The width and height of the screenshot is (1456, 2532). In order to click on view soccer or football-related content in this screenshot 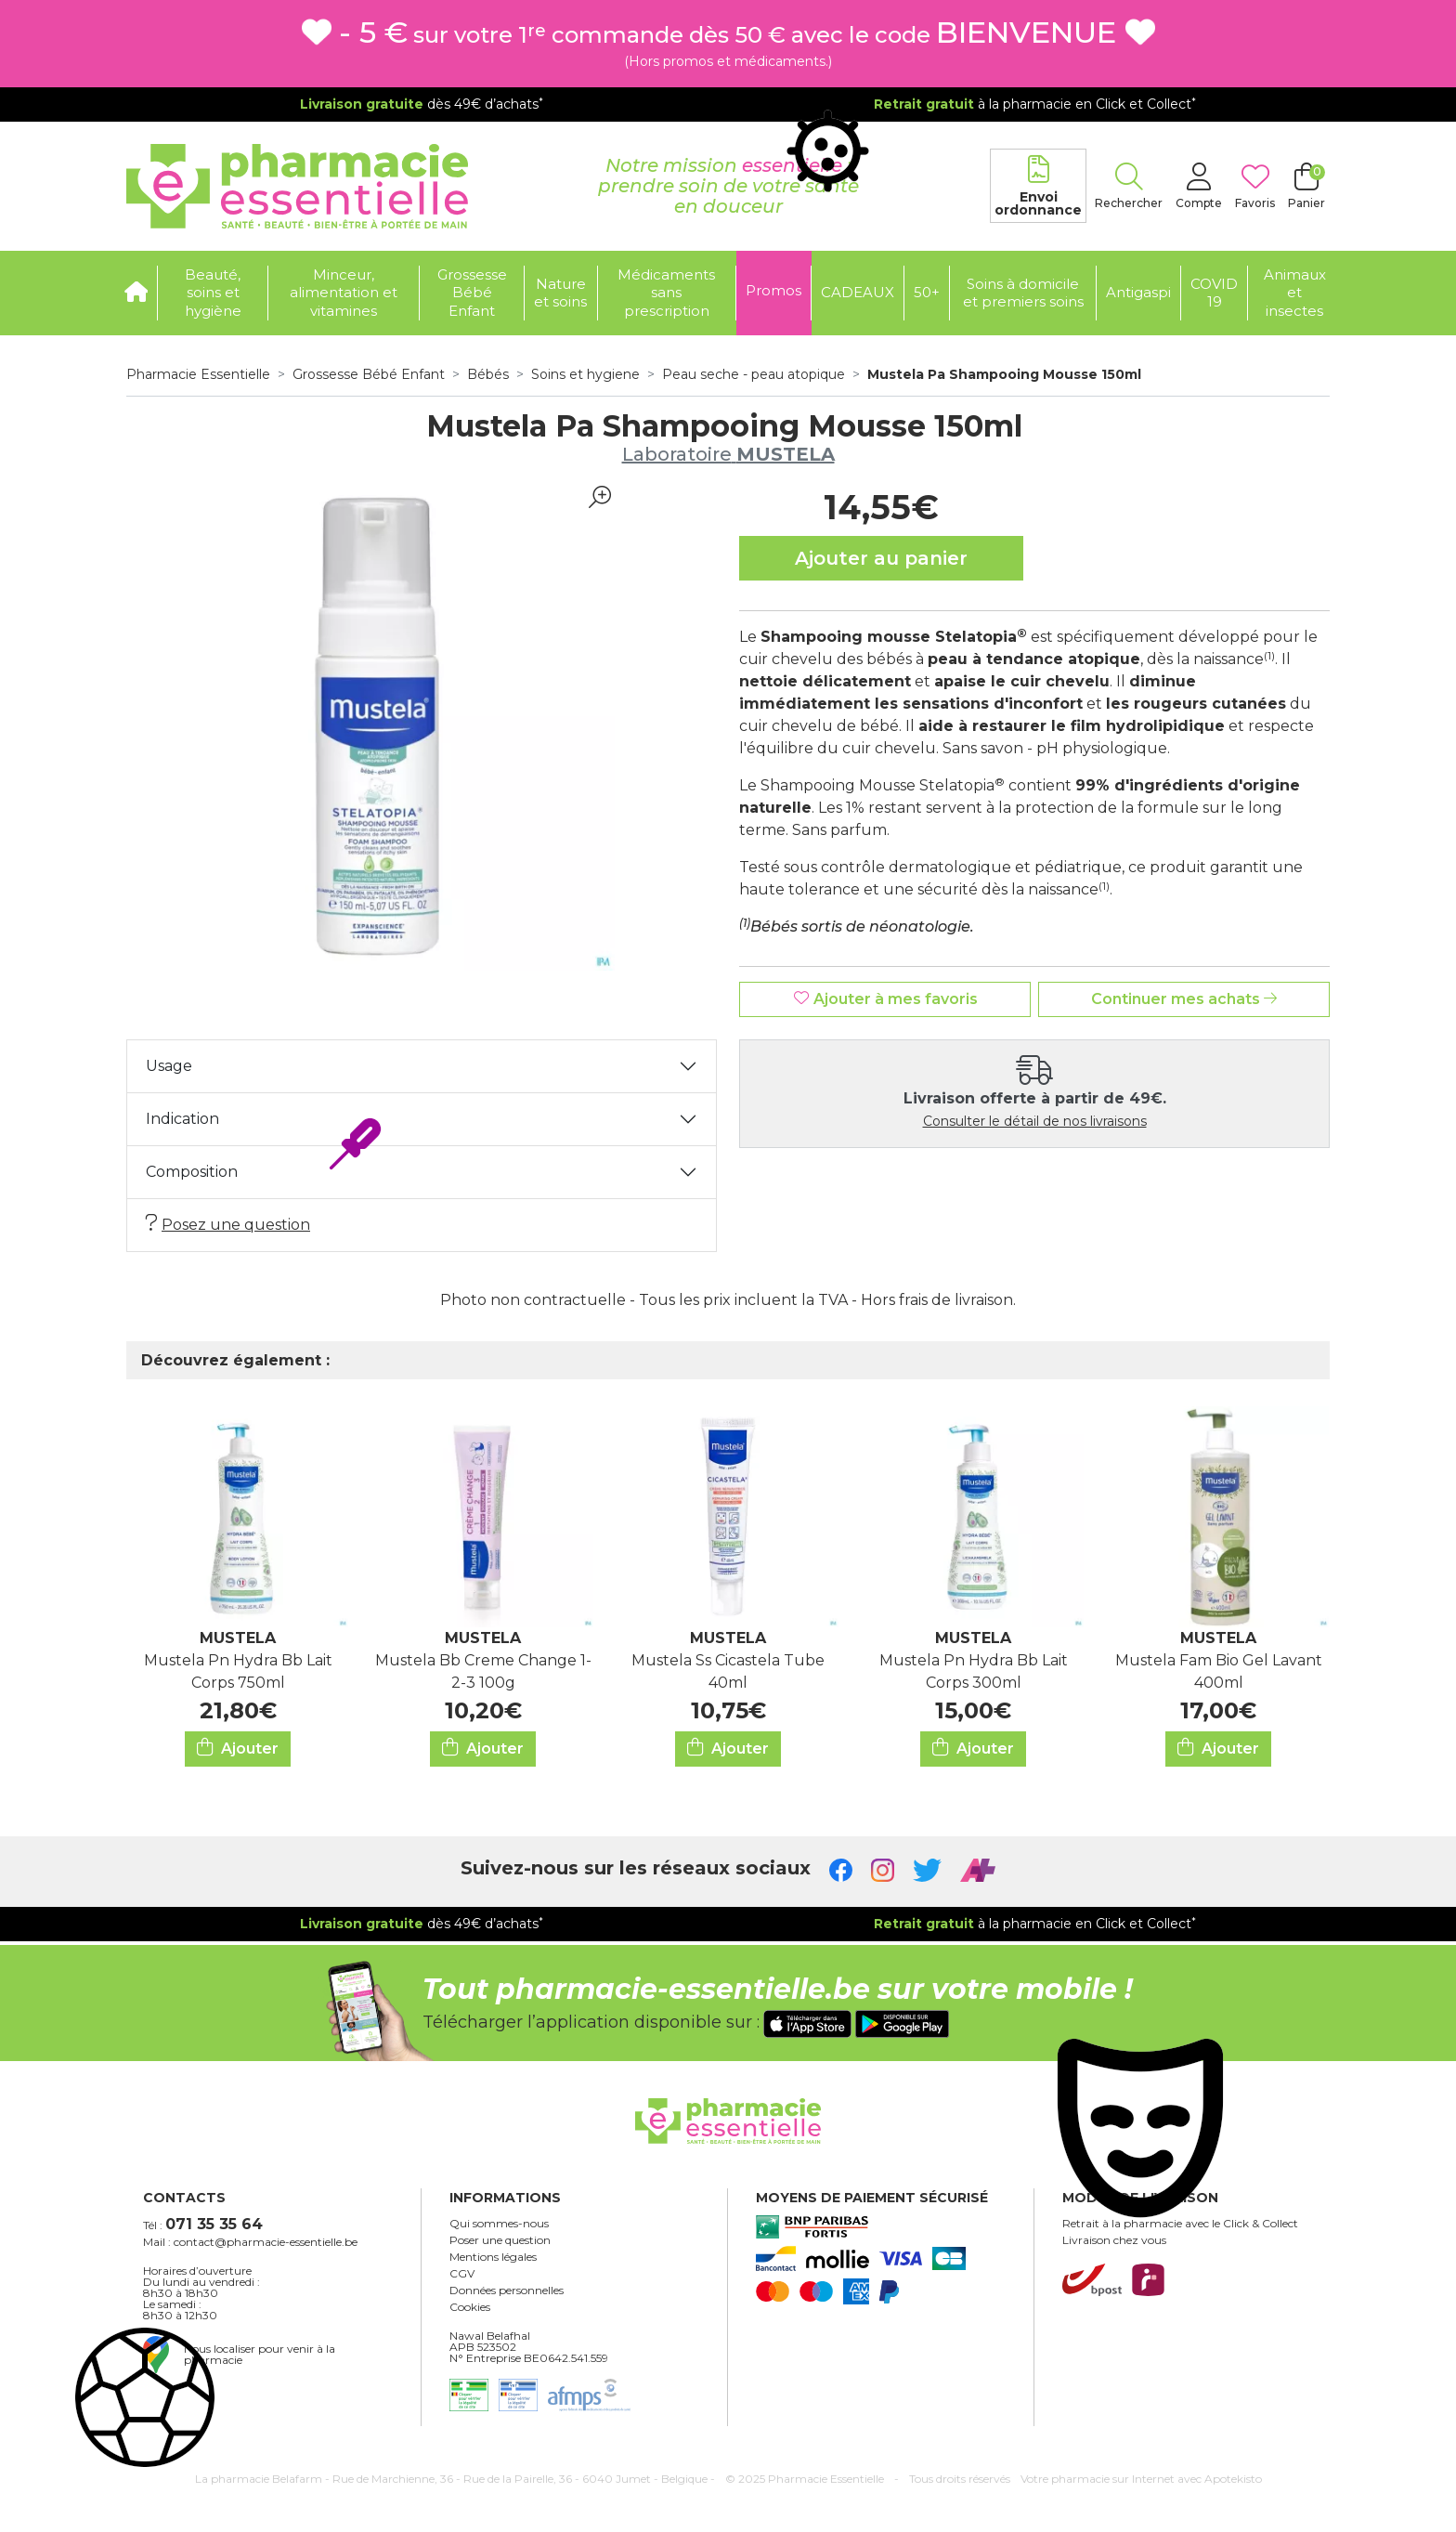, I will do `click(145, 2397)`.